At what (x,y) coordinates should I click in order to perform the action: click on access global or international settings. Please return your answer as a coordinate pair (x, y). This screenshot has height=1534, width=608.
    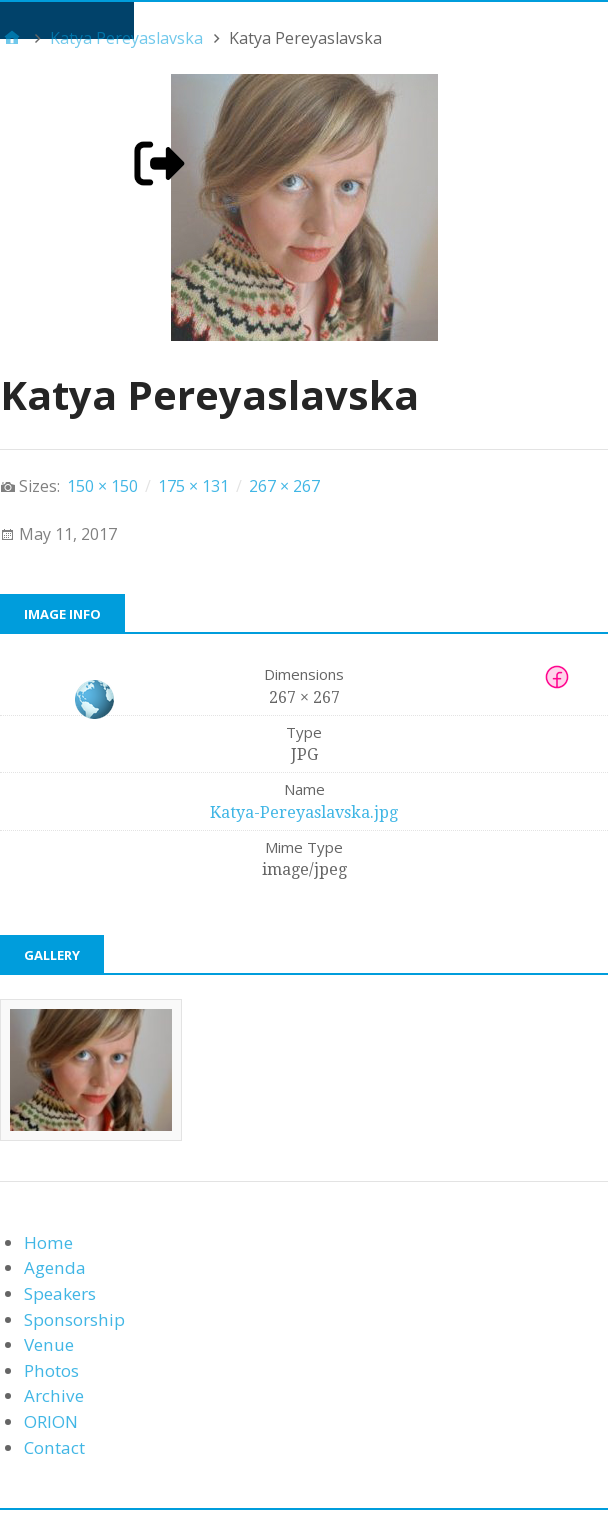
    Looking at the image, I should click on (94, 699).